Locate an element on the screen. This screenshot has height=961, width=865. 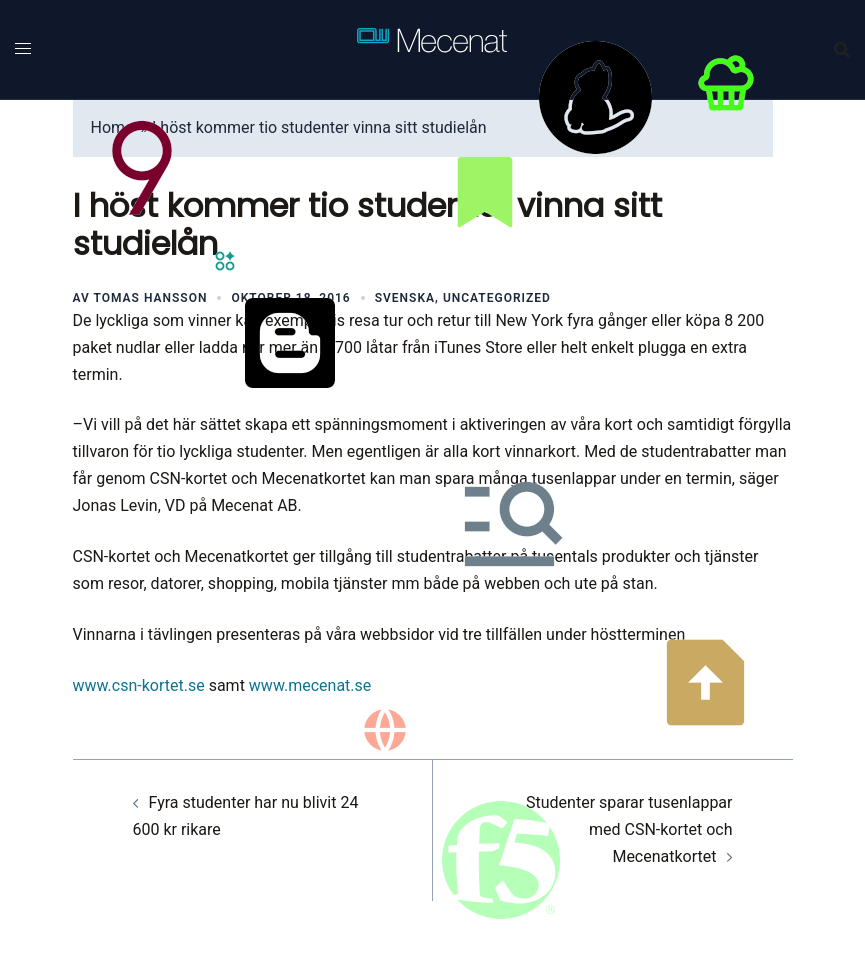
yarn package manager logo is located at coordinates (595, 97).